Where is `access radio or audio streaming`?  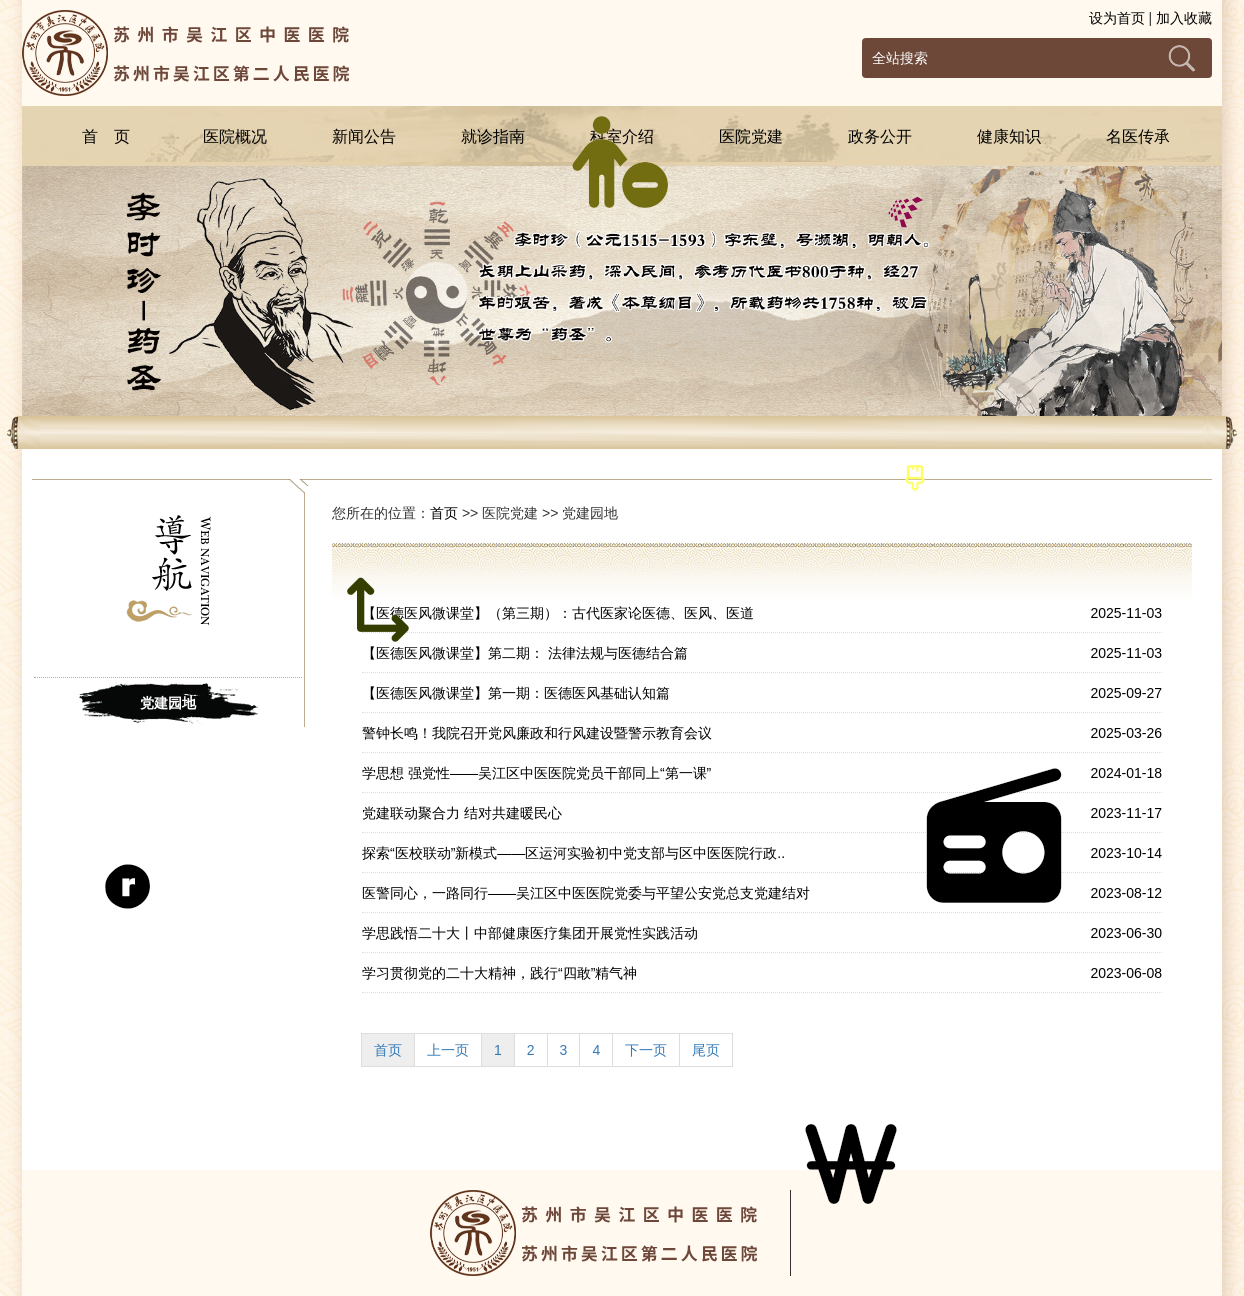
access radio or audio streaming is located at coordinates (994, 844).